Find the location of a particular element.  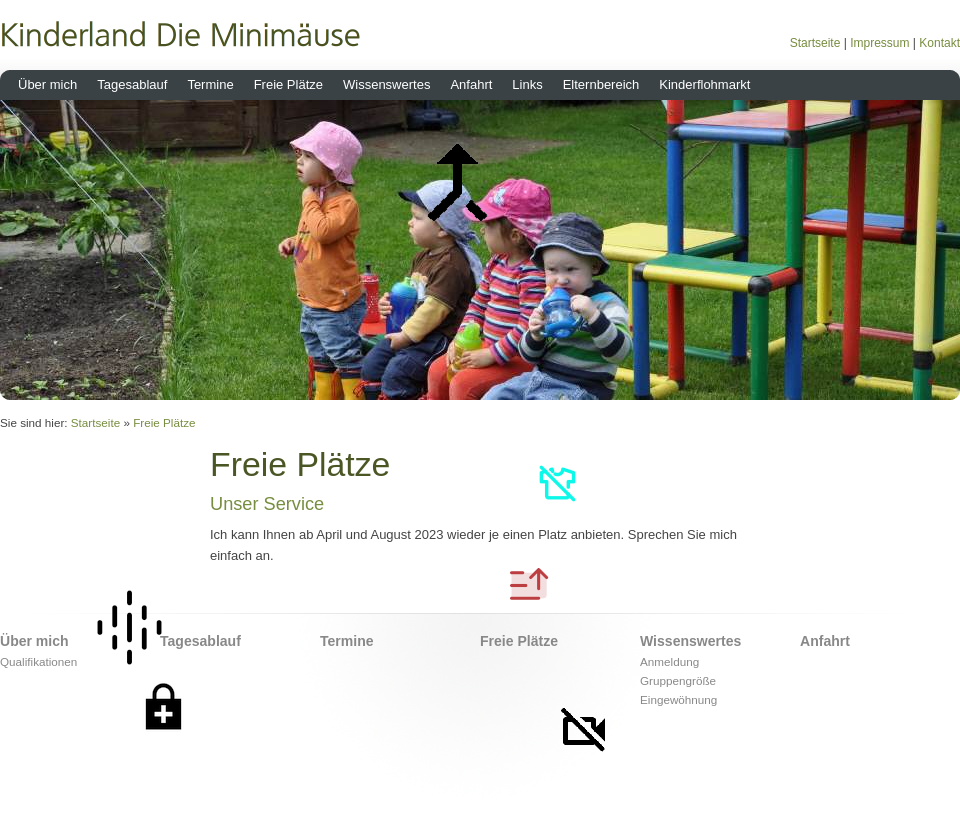

sort items in descending order is located at coordinates (527, 585).